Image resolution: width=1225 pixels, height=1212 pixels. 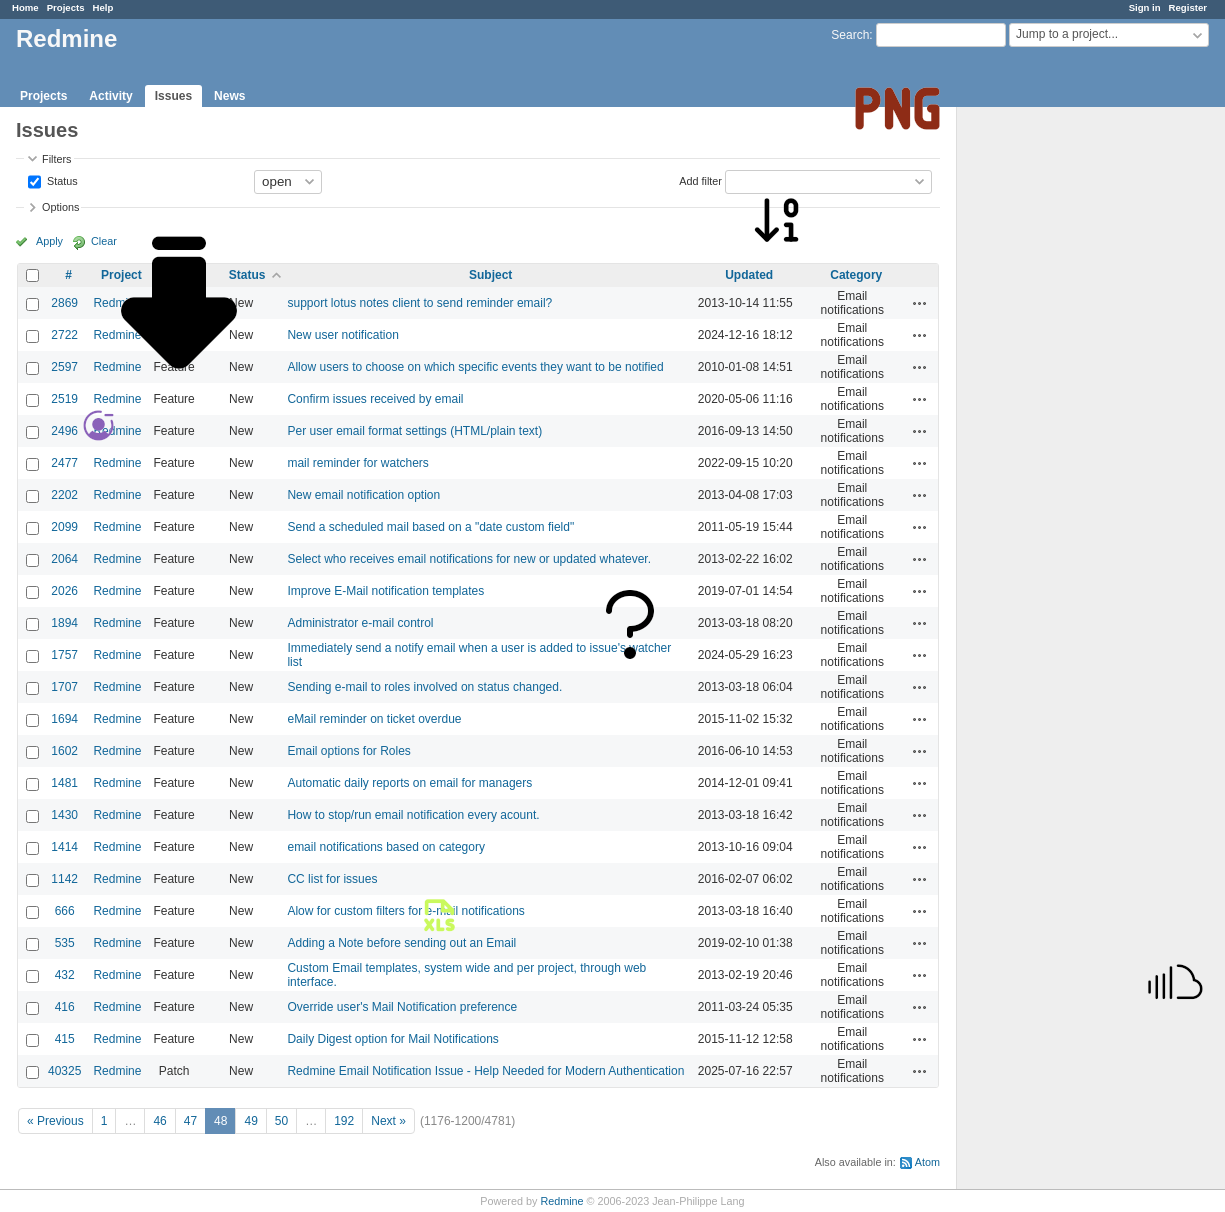 What do you see at coordinates (779, 220) in the screenshot?
I see `sort numerically in ascending order` at bounding box center [779, 220].